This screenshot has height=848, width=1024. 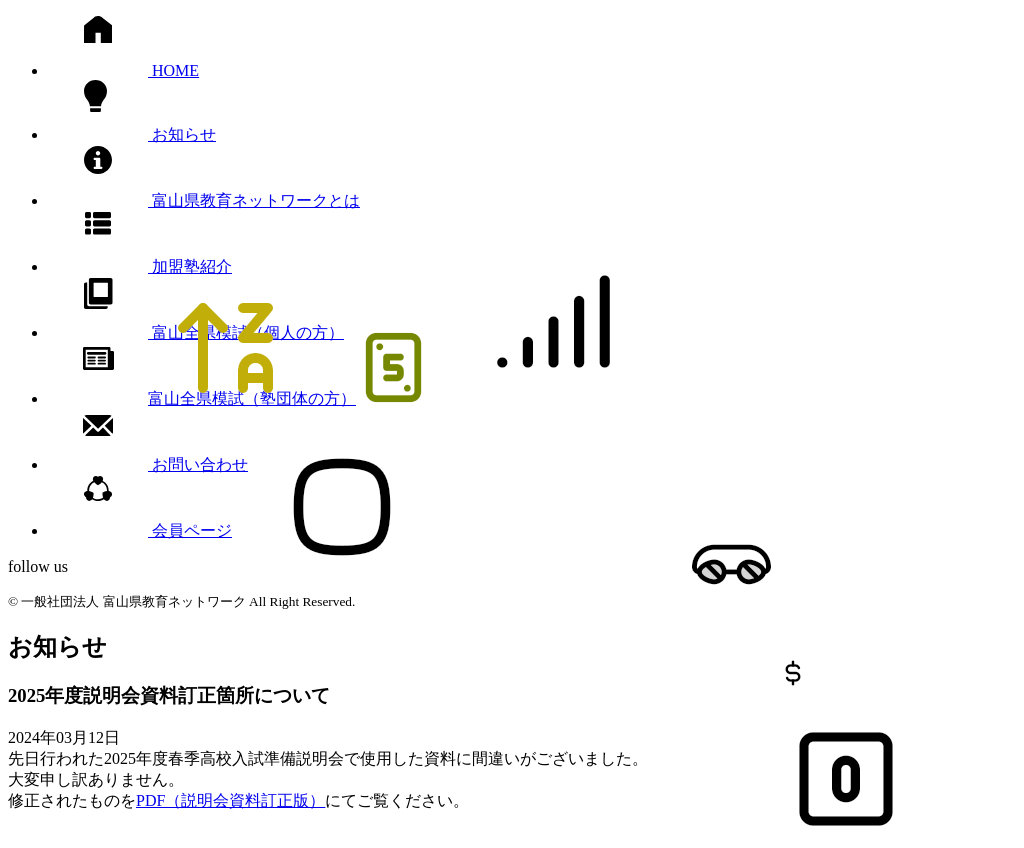 I want to click on indicates cellular or network signal strength, so click(x=553, y=321).